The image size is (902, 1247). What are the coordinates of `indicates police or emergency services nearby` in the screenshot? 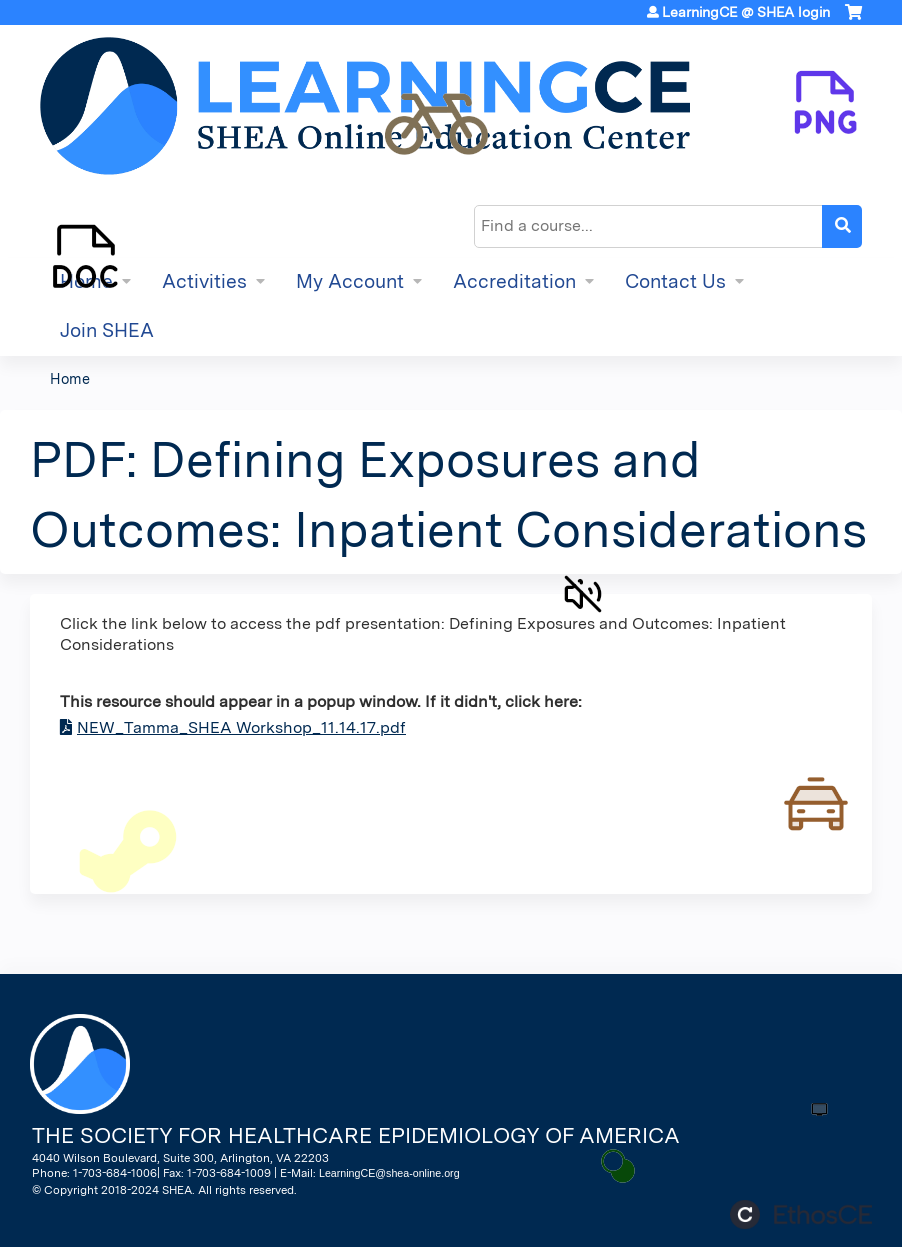 It's located at (816, 807).